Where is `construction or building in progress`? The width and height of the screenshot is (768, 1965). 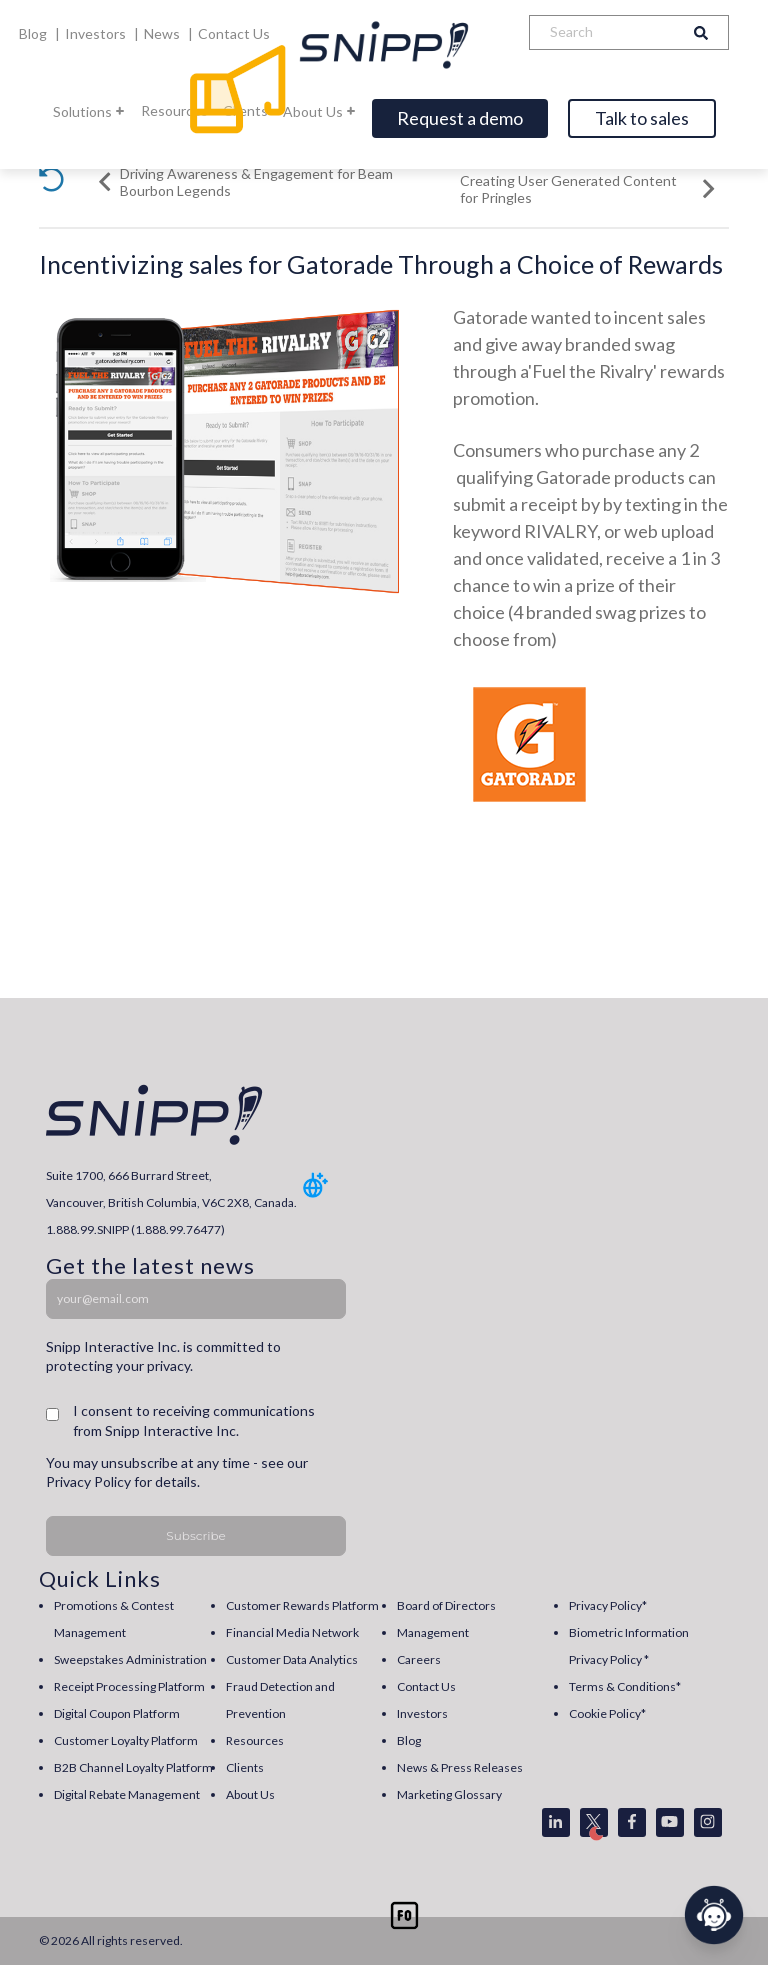
construction or building in progress is located at coordinates (239, 94).